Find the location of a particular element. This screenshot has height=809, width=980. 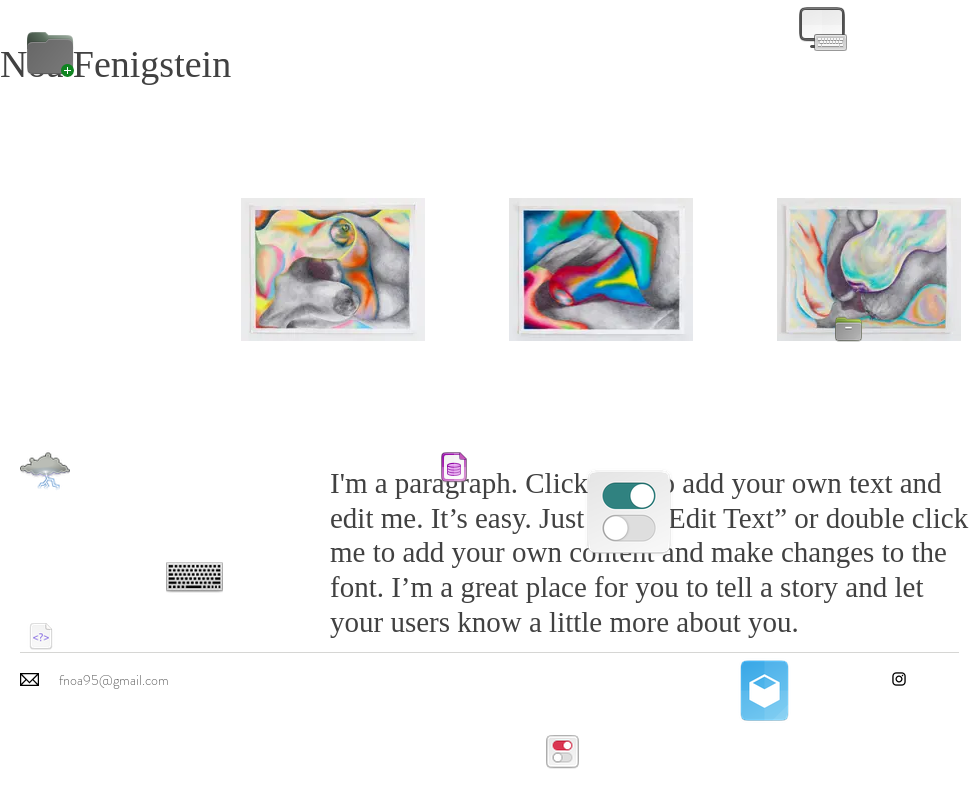

a flatpak application package file is located at coordinates (764, 690).